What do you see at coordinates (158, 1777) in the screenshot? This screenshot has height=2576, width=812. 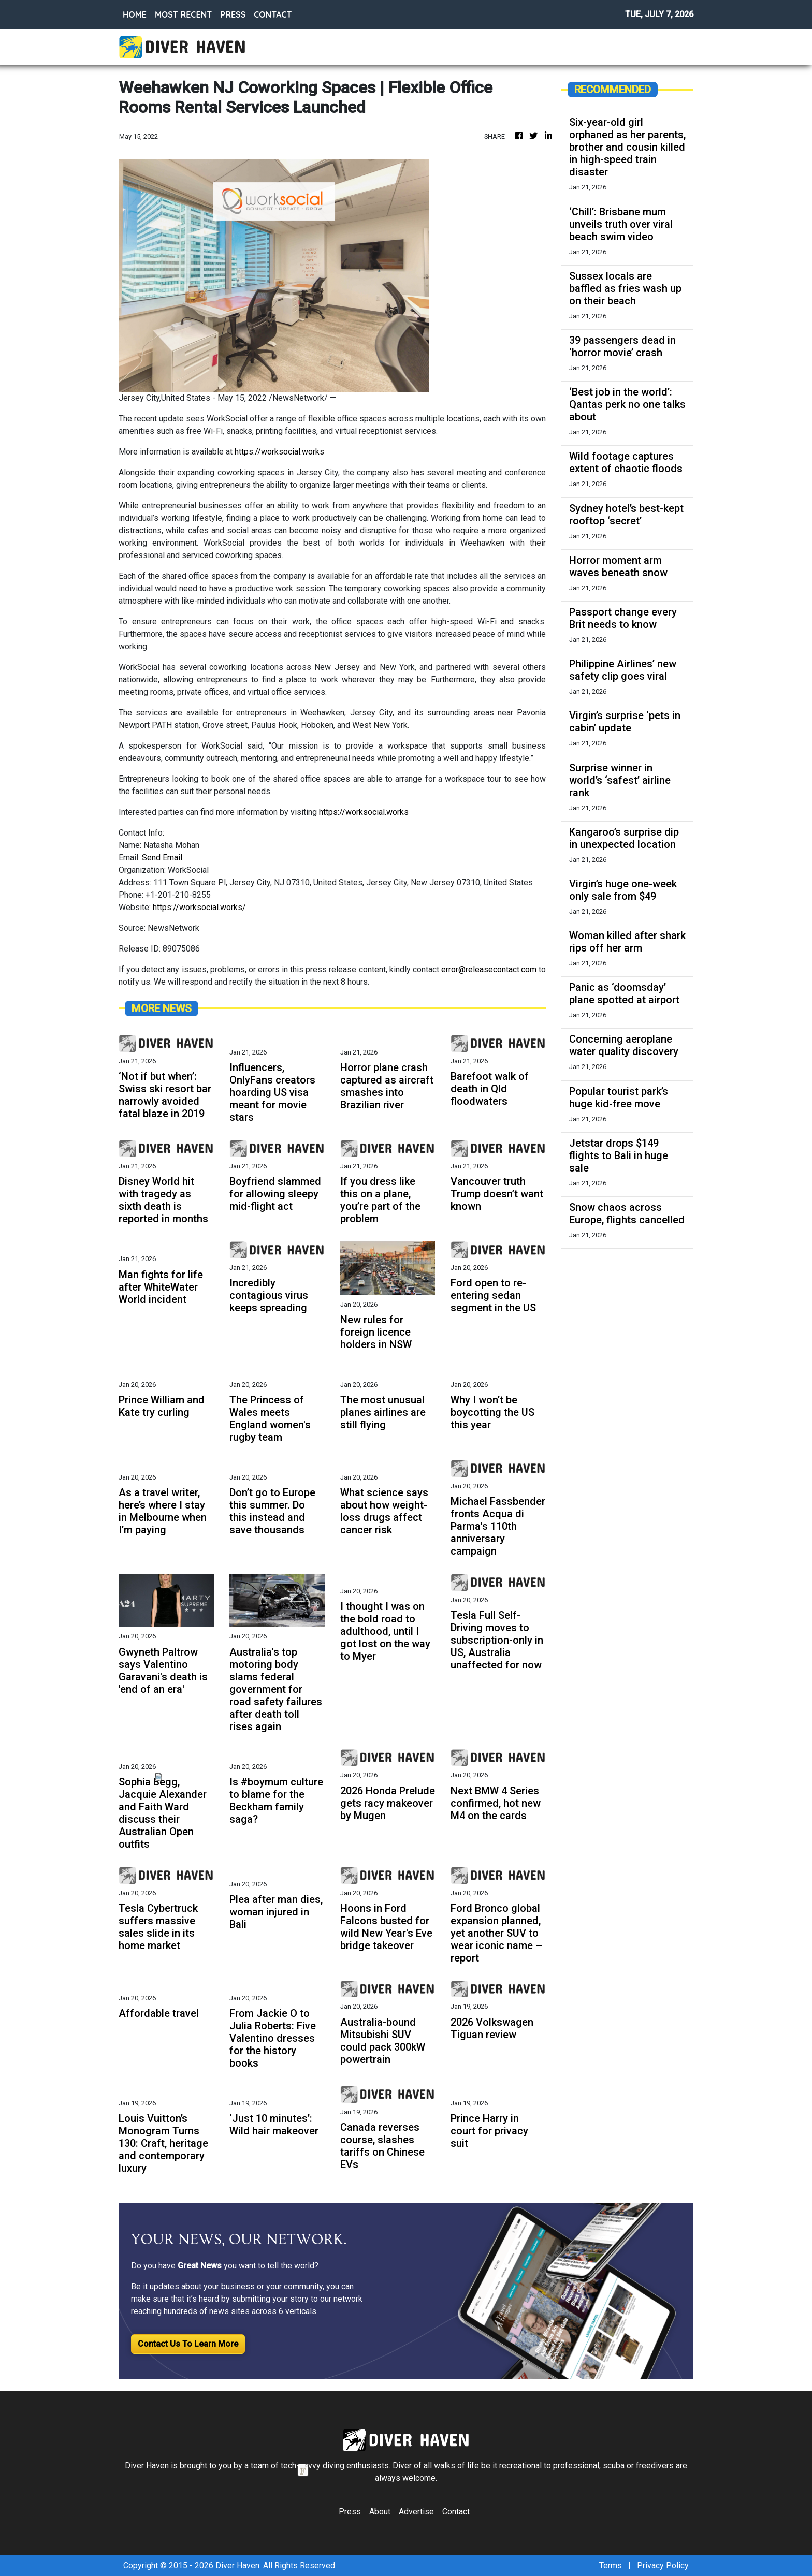 I see `a libreoffice web document file` at bounding box center [158, 1777].